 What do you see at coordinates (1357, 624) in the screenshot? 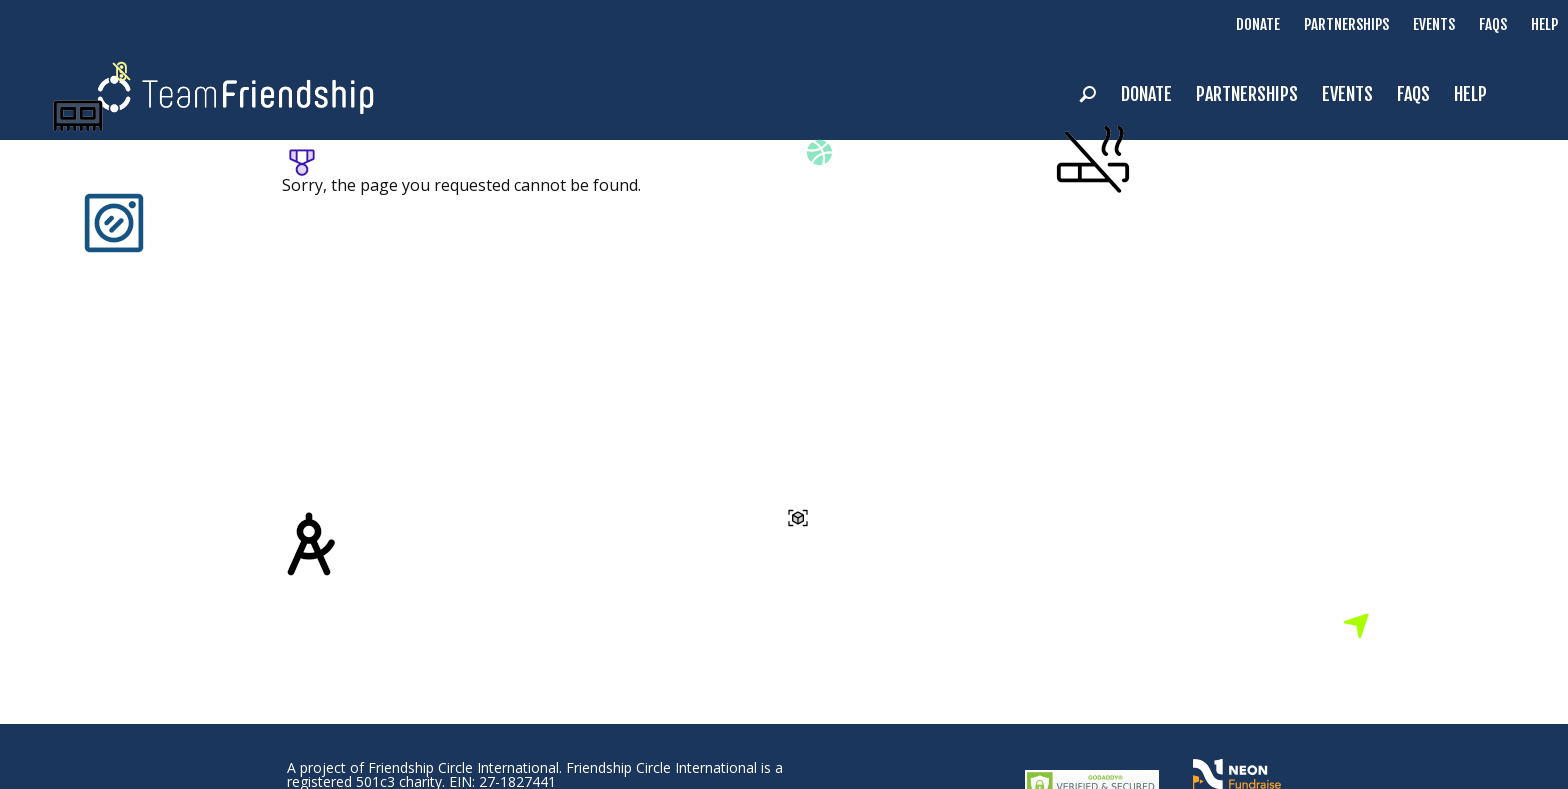
I see `navigate to current location` at bounding box center [1357, 624].